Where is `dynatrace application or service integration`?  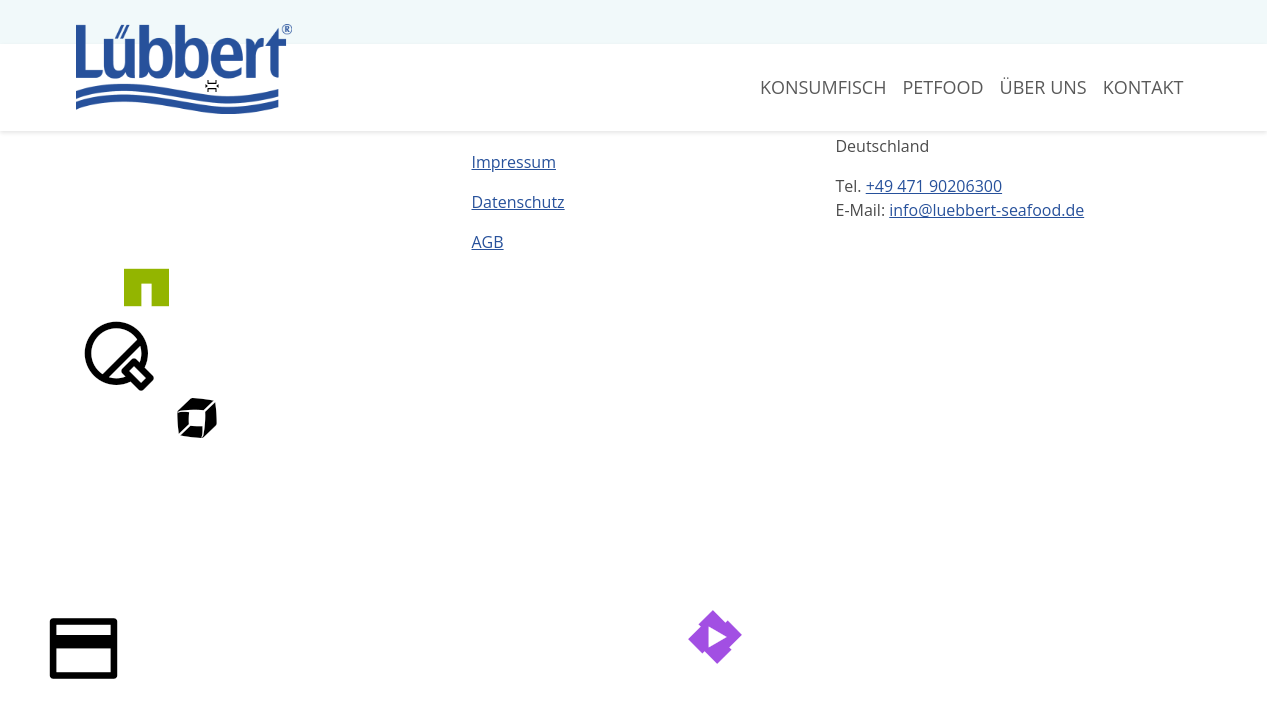 dynatrace application or service integration is located at coordinates (197, 418).